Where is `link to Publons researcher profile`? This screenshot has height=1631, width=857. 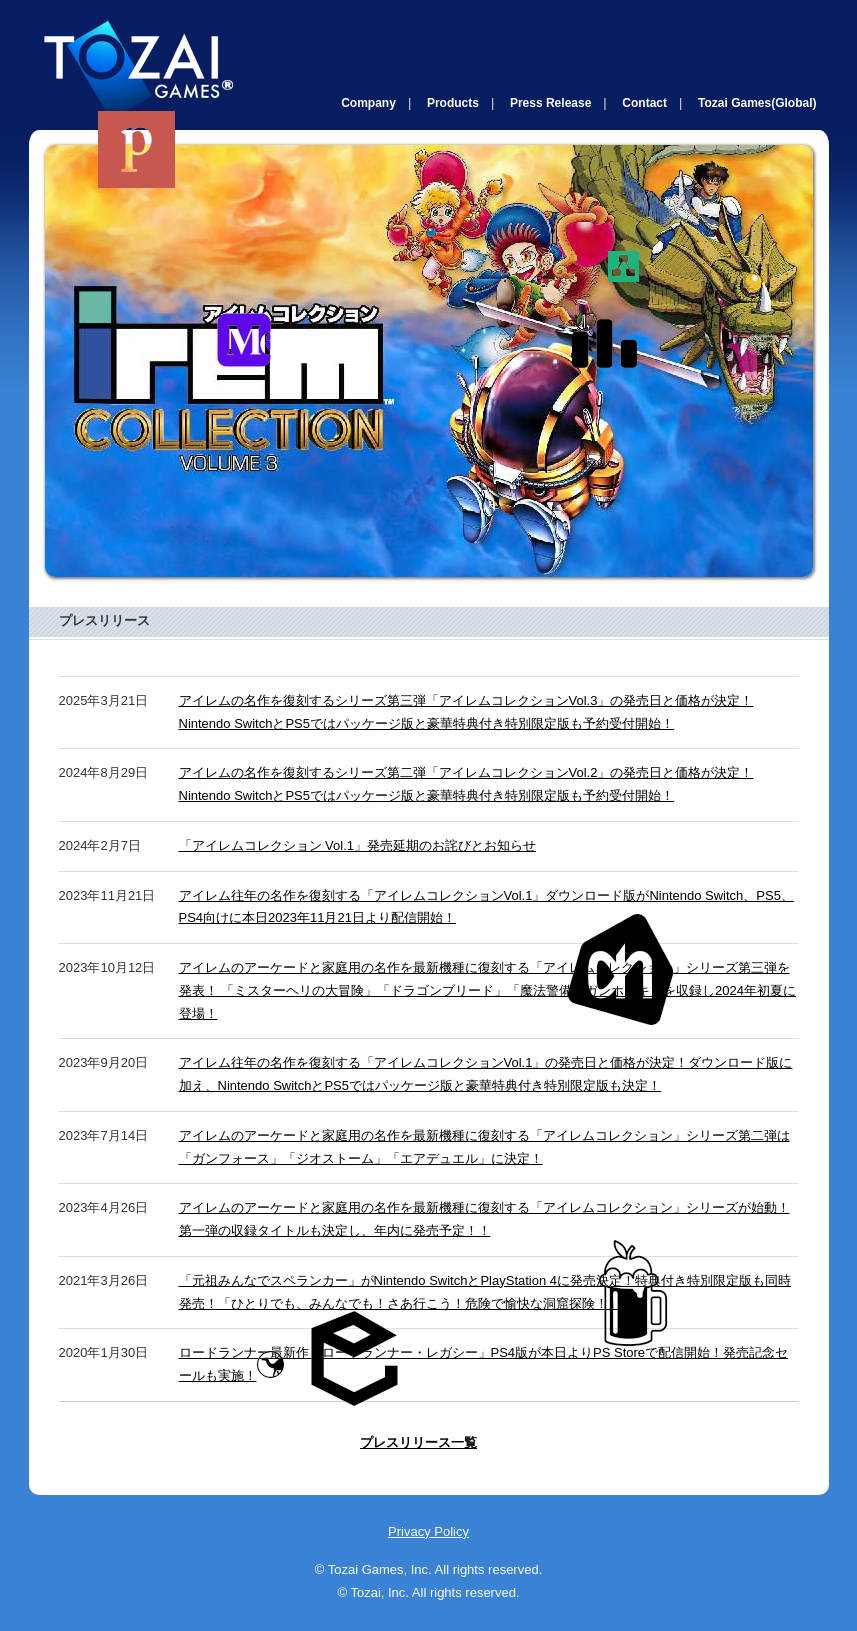
link to Publons researcher profile is located at coordinates (136, 149).